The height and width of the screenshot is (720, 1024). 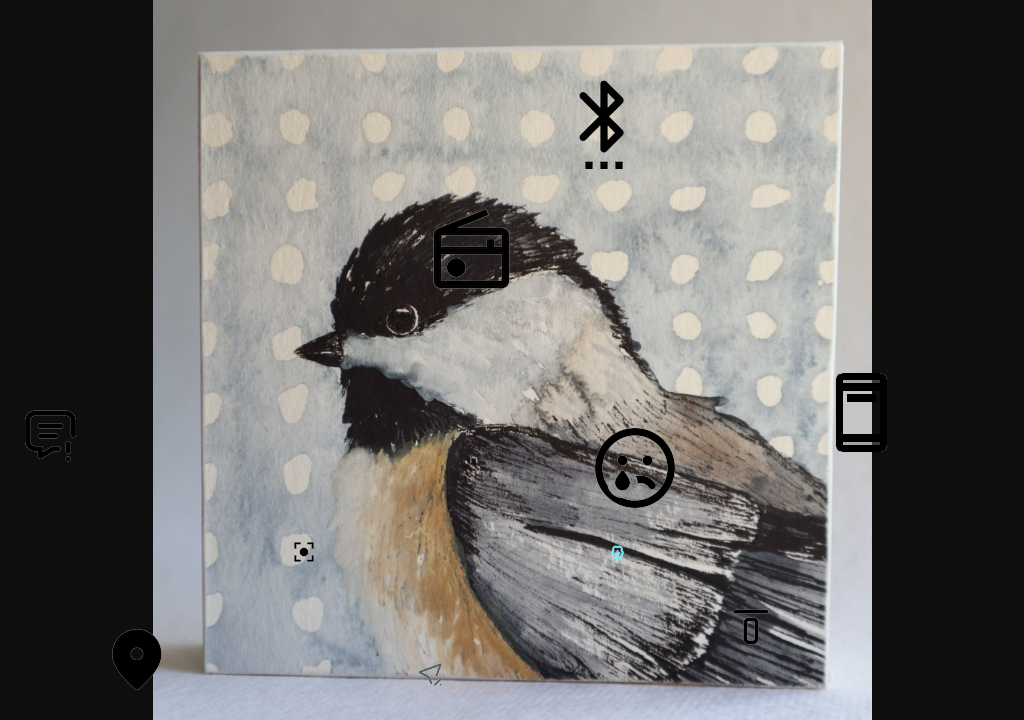 I want to click on view parks or nature areas nearby, so click(x=617, y=554).